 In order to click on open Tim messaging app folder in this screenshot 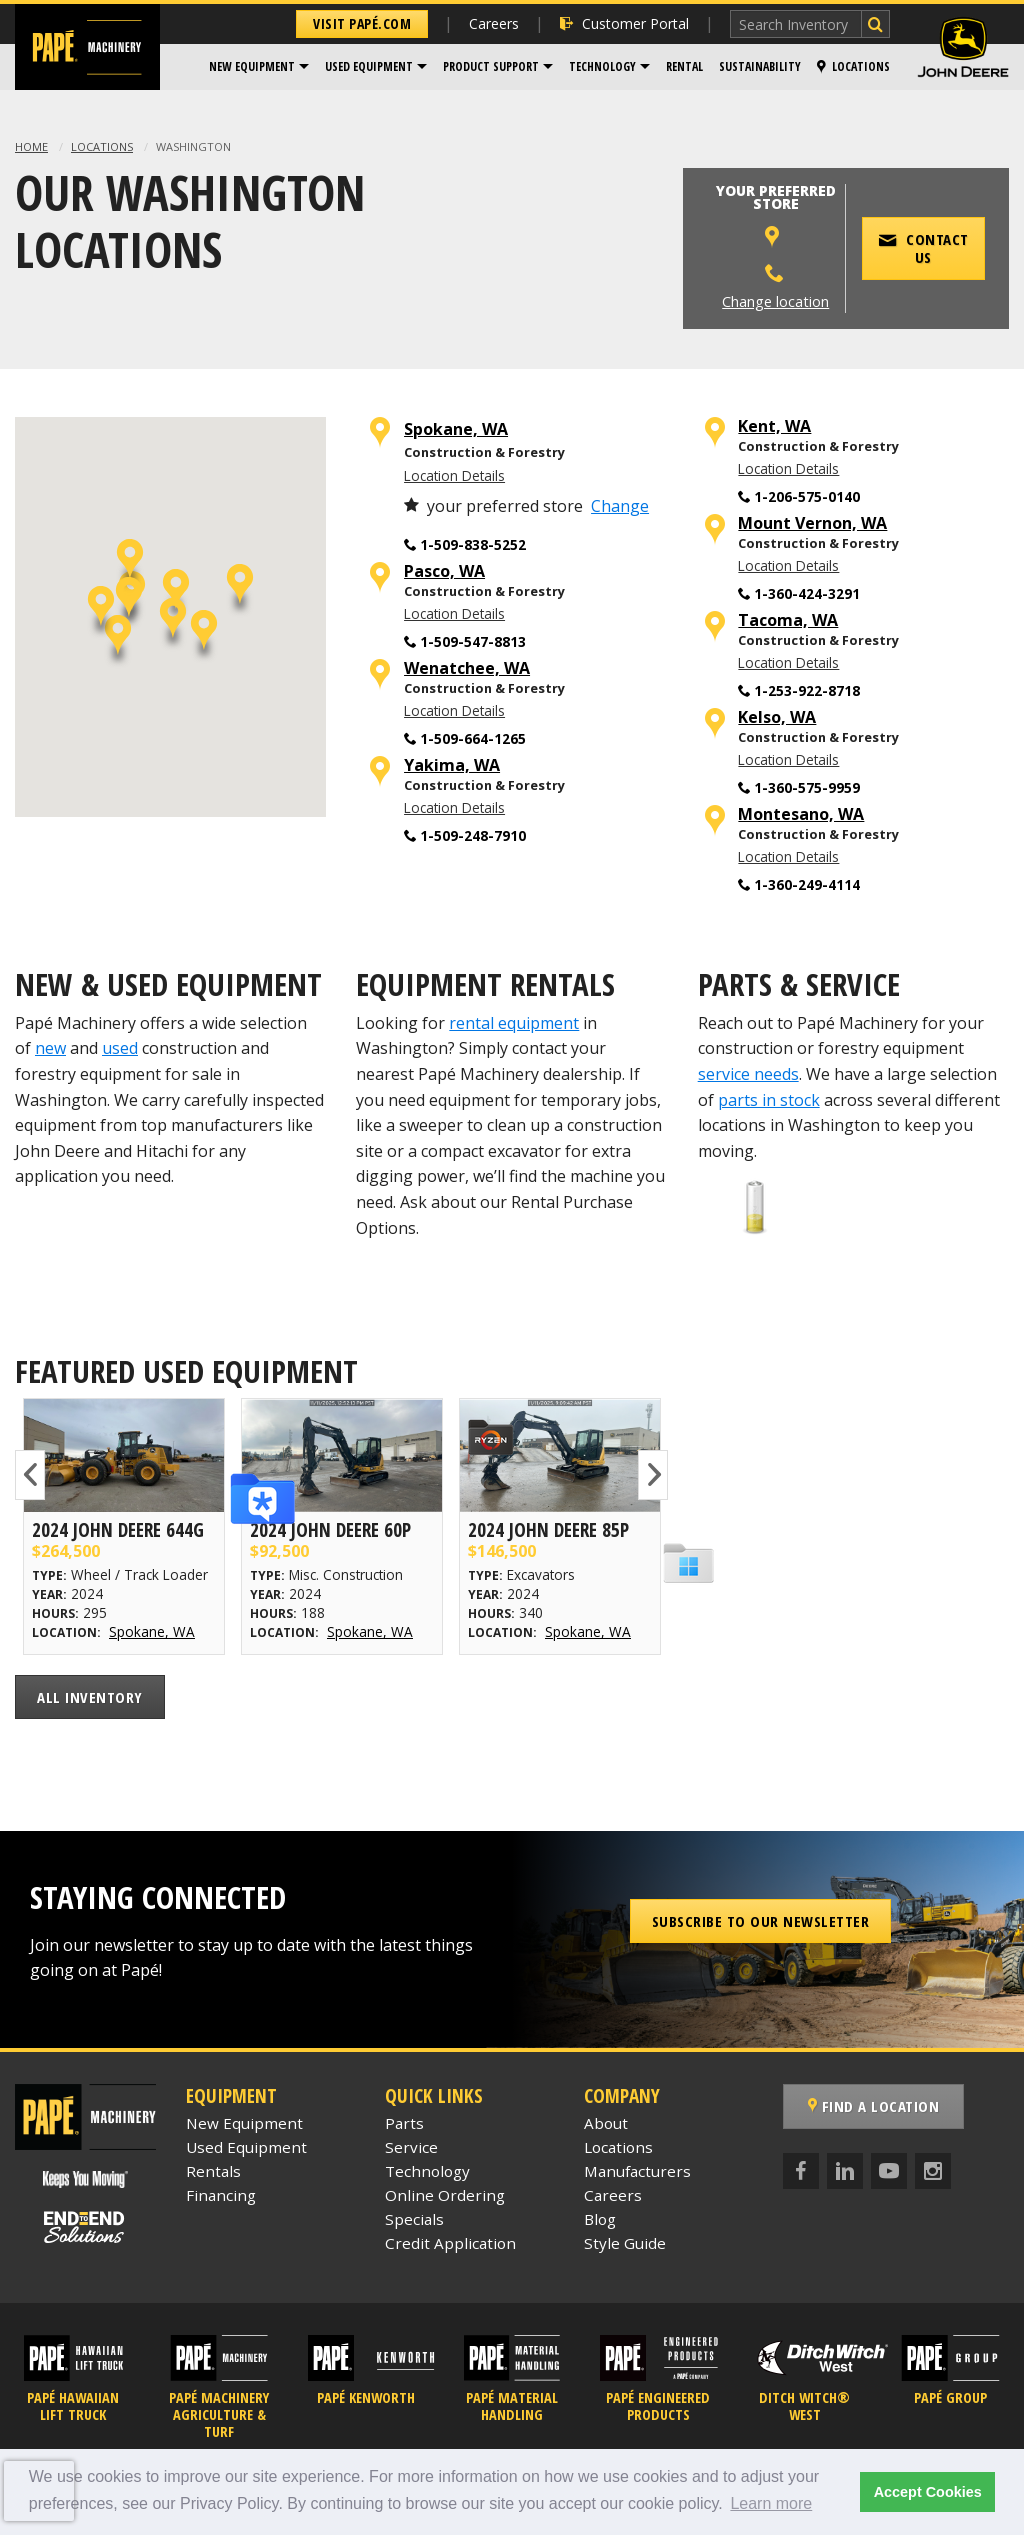, I will do `click(262, 1500)`.